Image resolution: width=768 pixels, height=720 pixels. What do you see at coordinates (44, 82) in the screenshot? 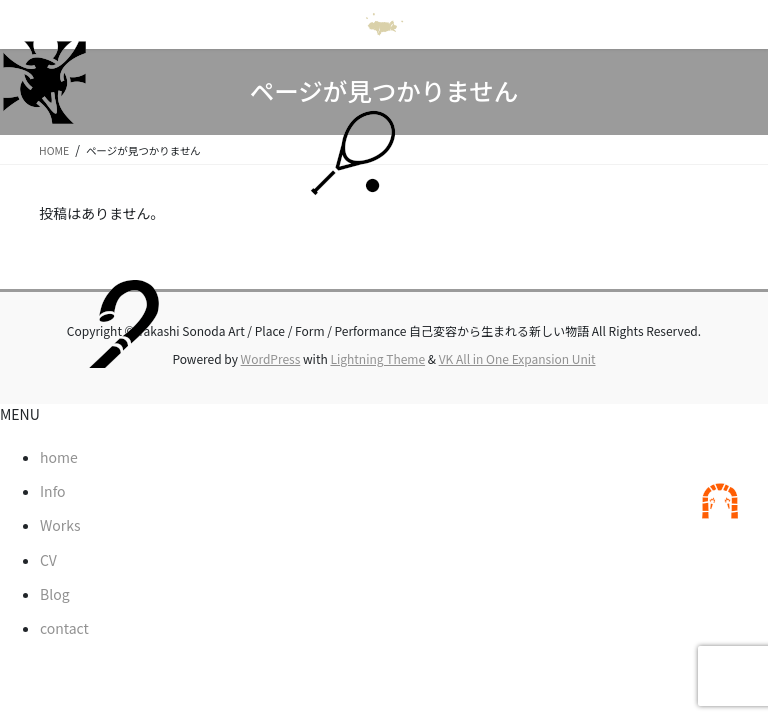
I see `view character health or organ status` at bounding box center [44, 82].